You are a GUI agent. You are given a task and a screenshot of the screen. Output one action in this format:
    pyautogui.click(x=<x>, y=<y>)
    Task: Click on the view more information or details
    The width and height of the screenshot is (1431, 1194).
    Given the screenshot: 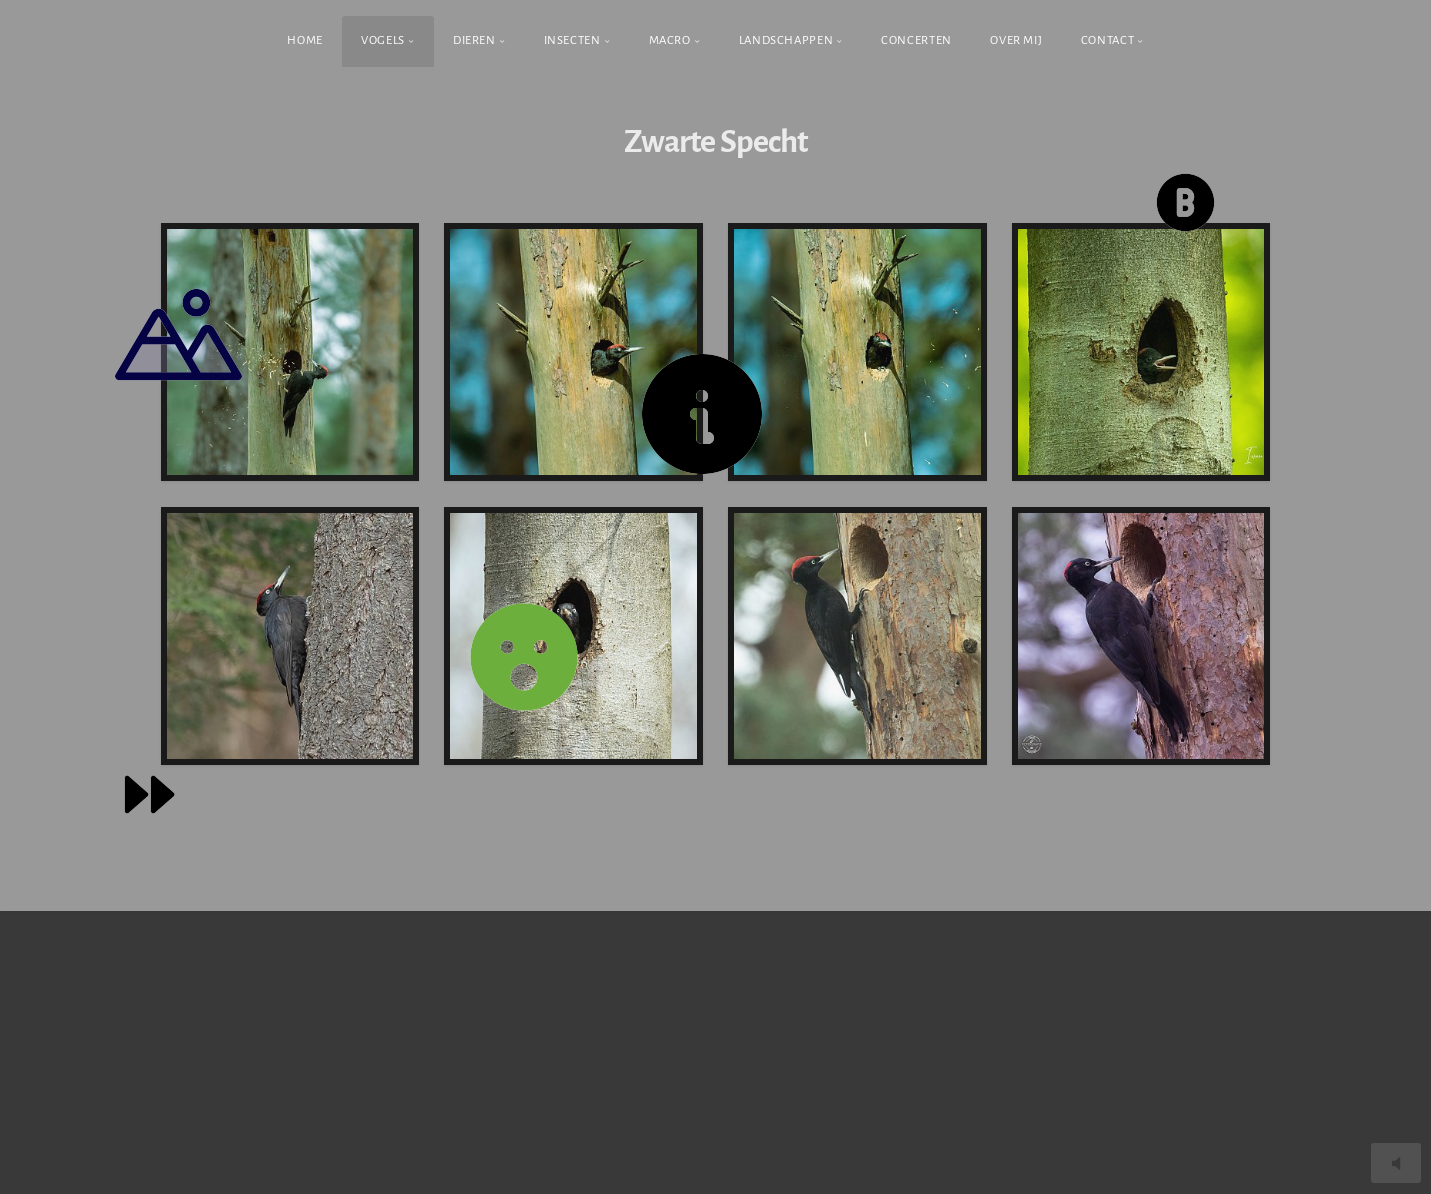 What is the action you would take?
    pyautogui.click(x=702, y=414)
    